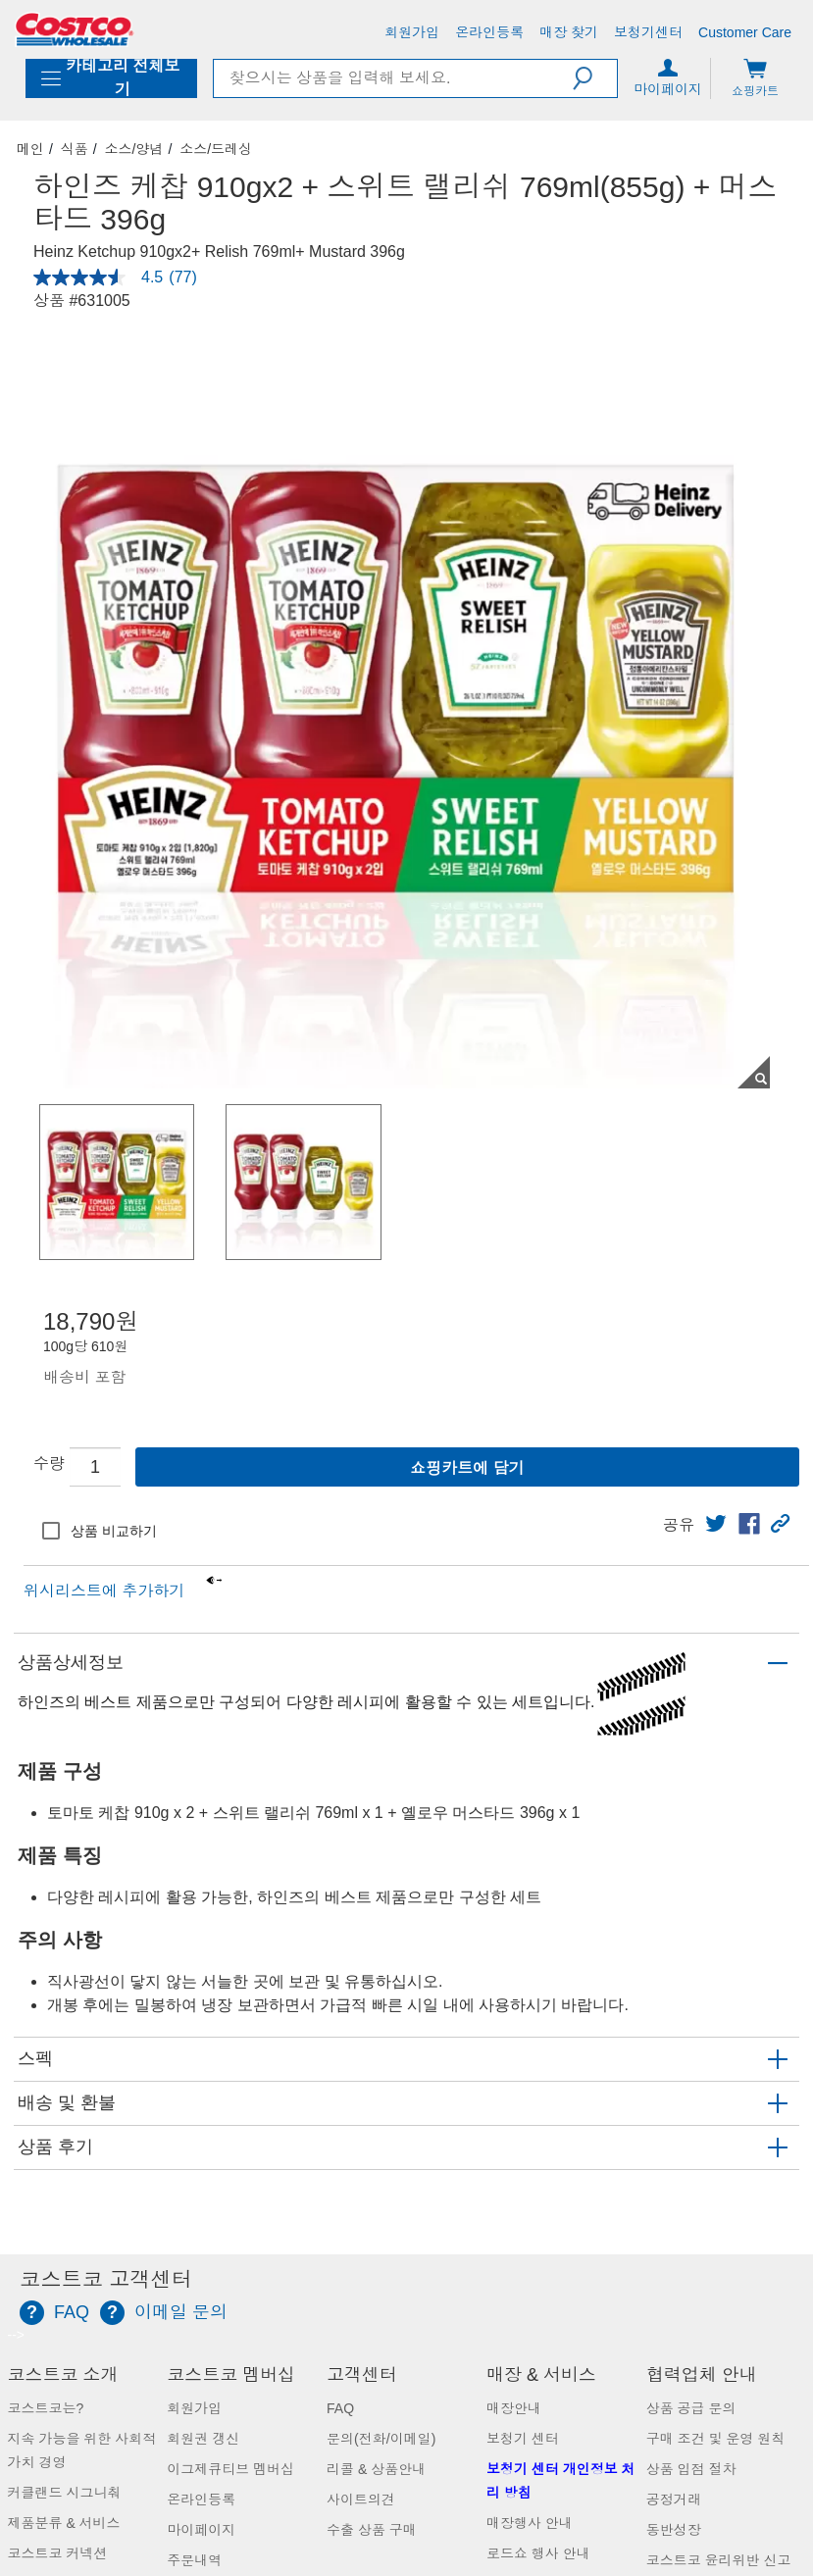  Describe the element at coordinates (214, 1580) in the screenshot. I see `look at or focus on a target object` at that location.